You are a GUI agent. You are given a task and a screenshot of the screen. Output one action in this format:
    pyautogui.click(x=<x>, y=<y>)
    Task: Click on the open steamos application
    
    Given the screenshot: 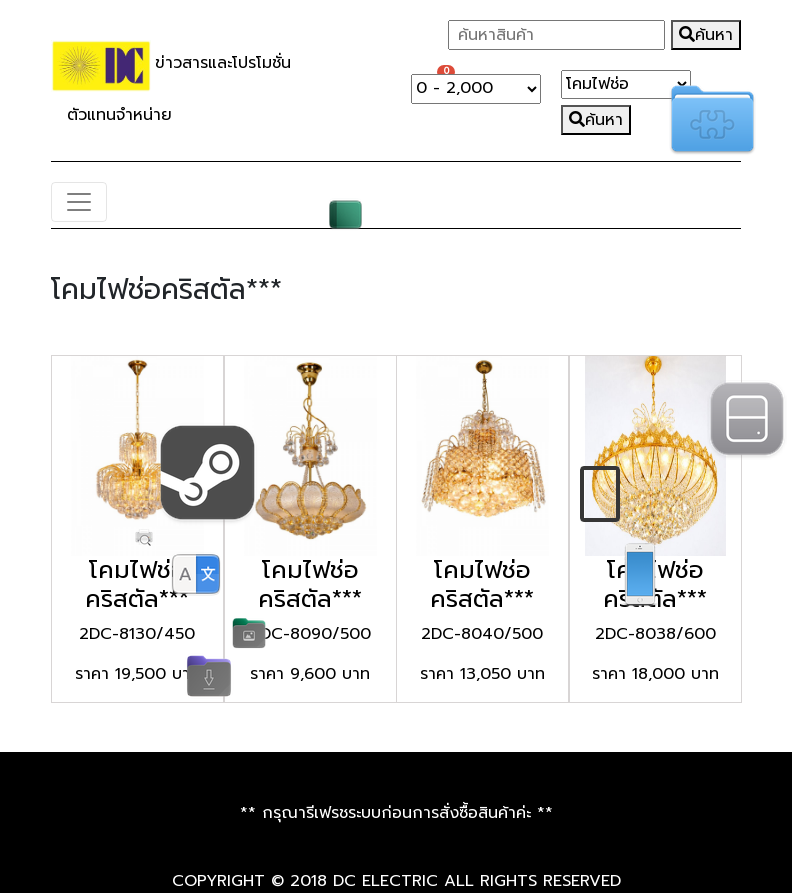 What is the action you would take?
    pyautogui.click(x=207, y=472)
    